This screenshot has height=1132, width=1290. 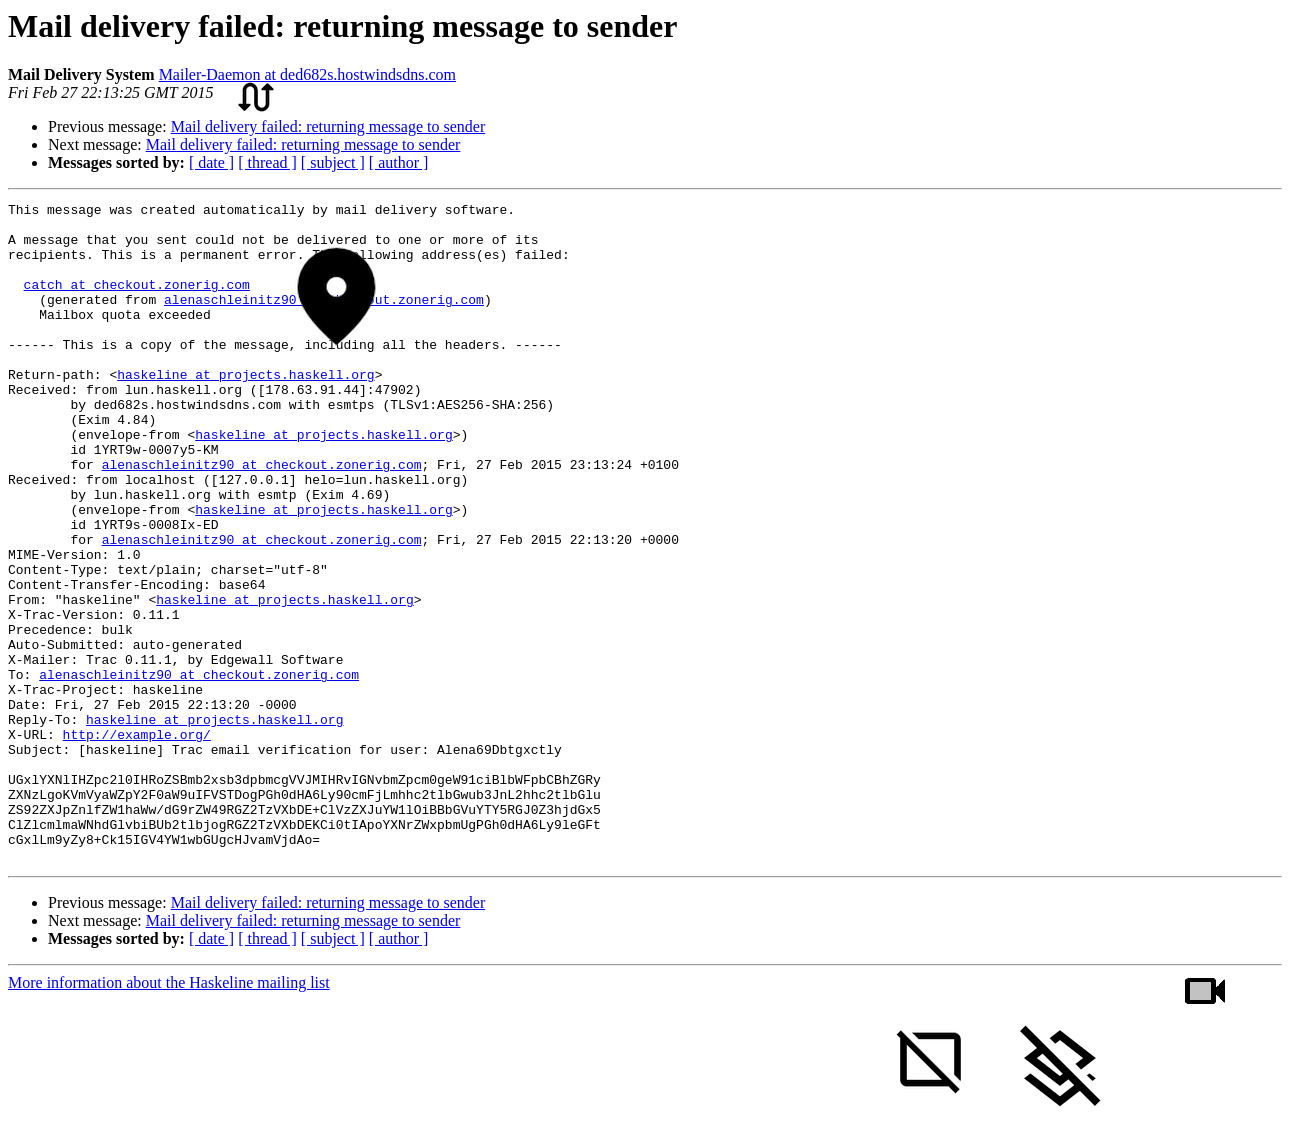 What do you see at coordinates (256, 98) in the screenshot?
I see `swap or switch between active calls` at bounding box center [256, 98].